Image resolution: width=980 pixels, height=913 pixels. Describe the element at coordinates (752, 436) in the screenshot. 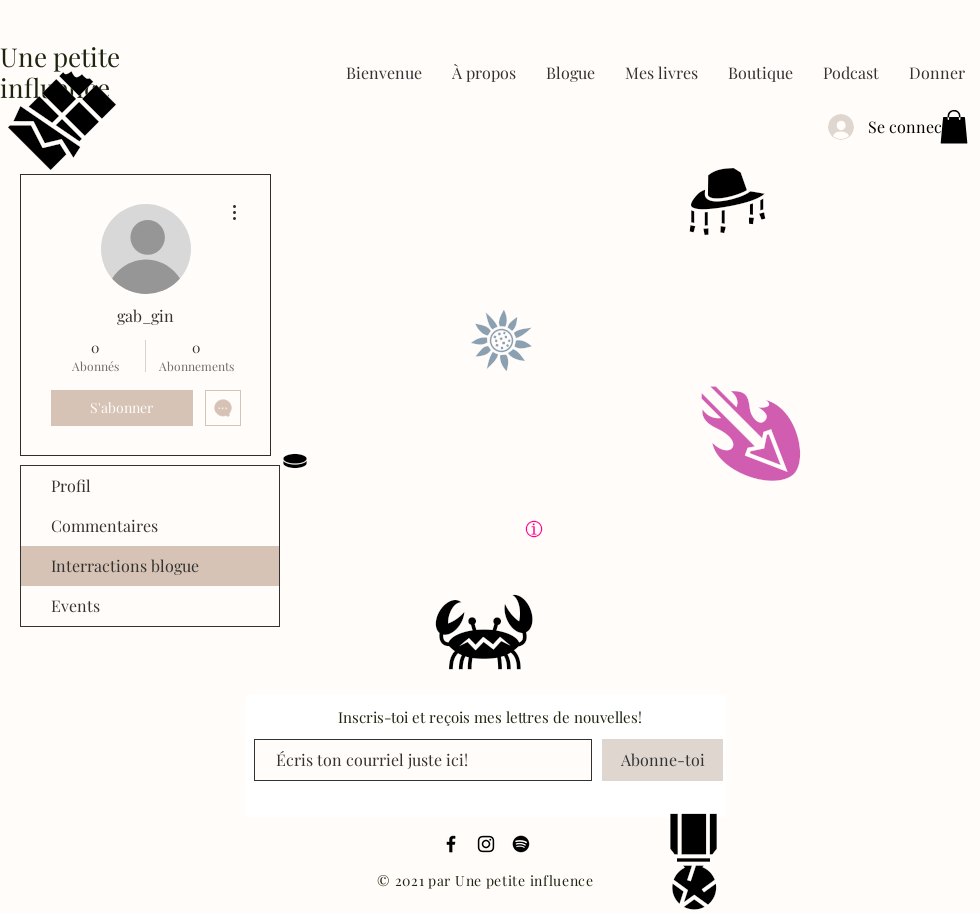

I see `fire a special attack or projectile` at that location.